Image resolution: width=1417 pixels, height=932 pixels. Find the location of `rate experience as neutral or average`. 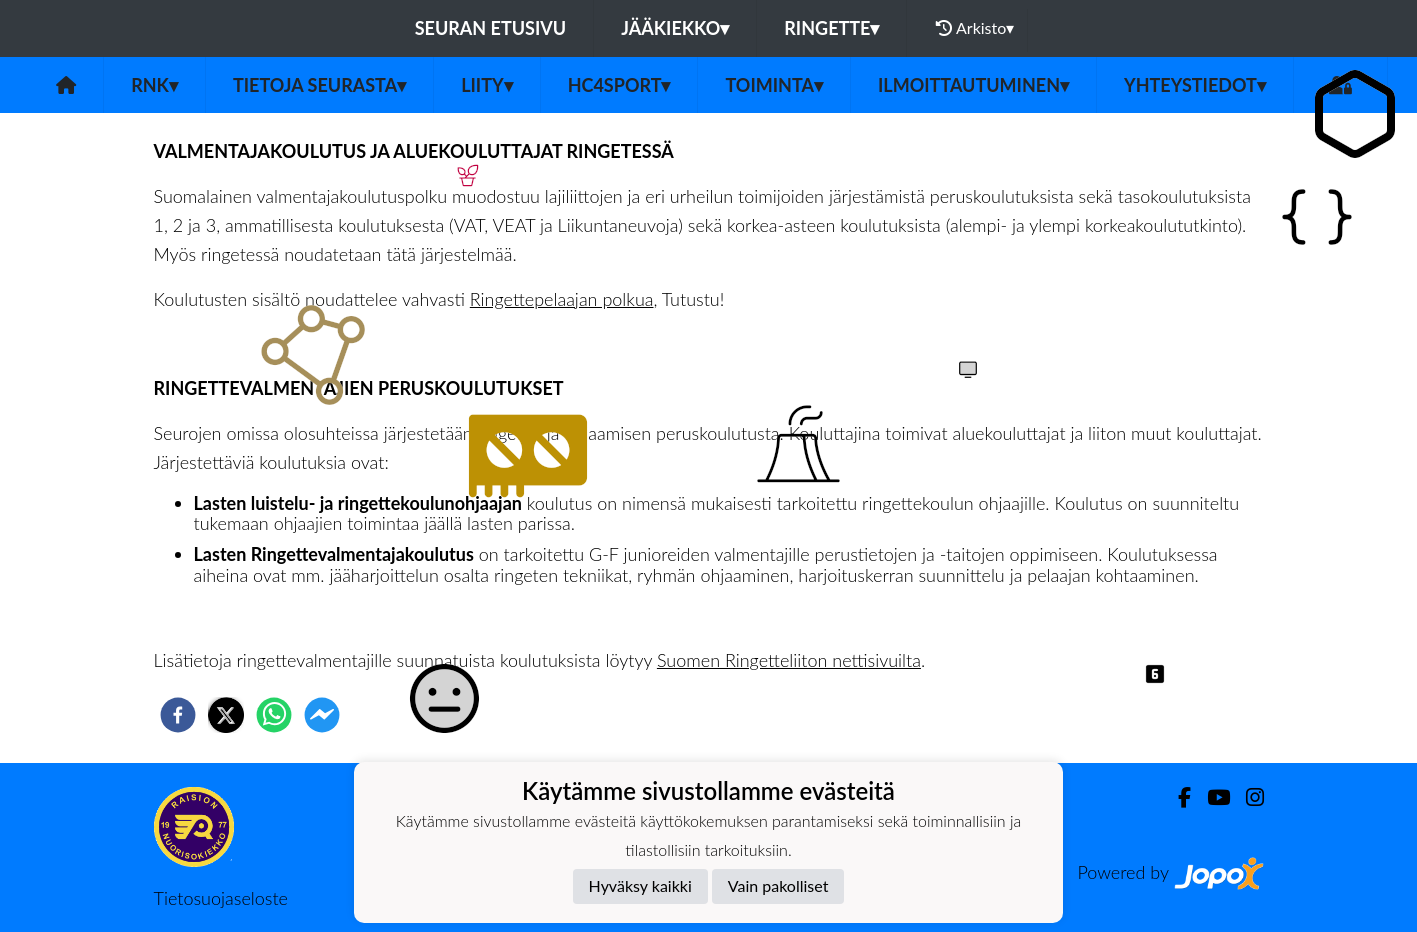

rate experience as neutral or average is located at coordinates (444, 698).